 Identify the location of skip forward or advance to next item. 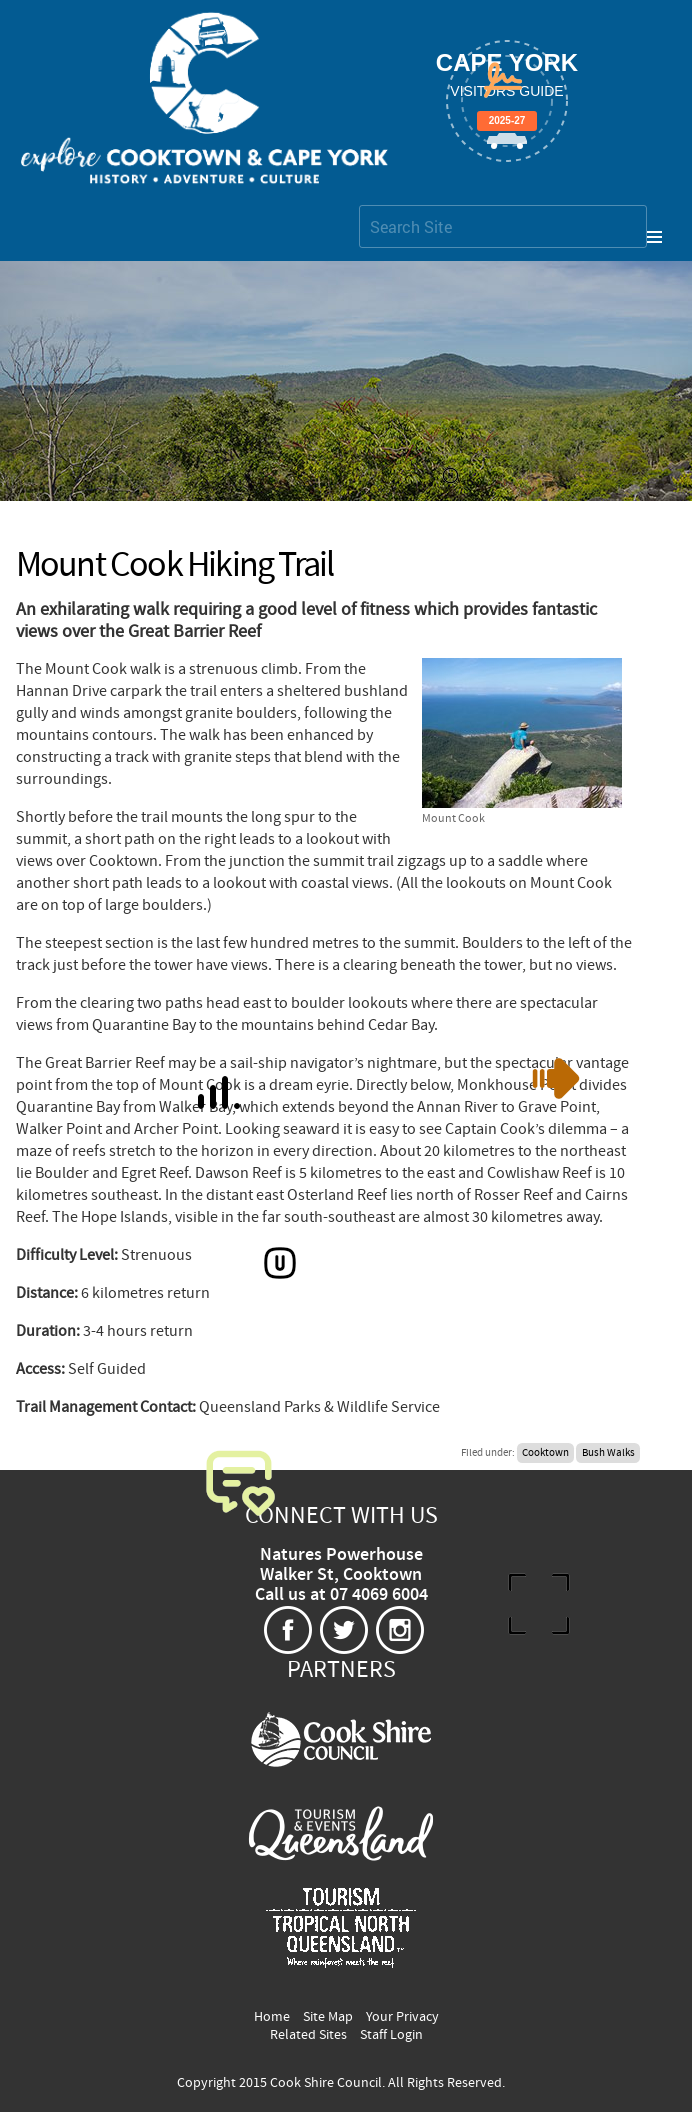
(556, 1078).